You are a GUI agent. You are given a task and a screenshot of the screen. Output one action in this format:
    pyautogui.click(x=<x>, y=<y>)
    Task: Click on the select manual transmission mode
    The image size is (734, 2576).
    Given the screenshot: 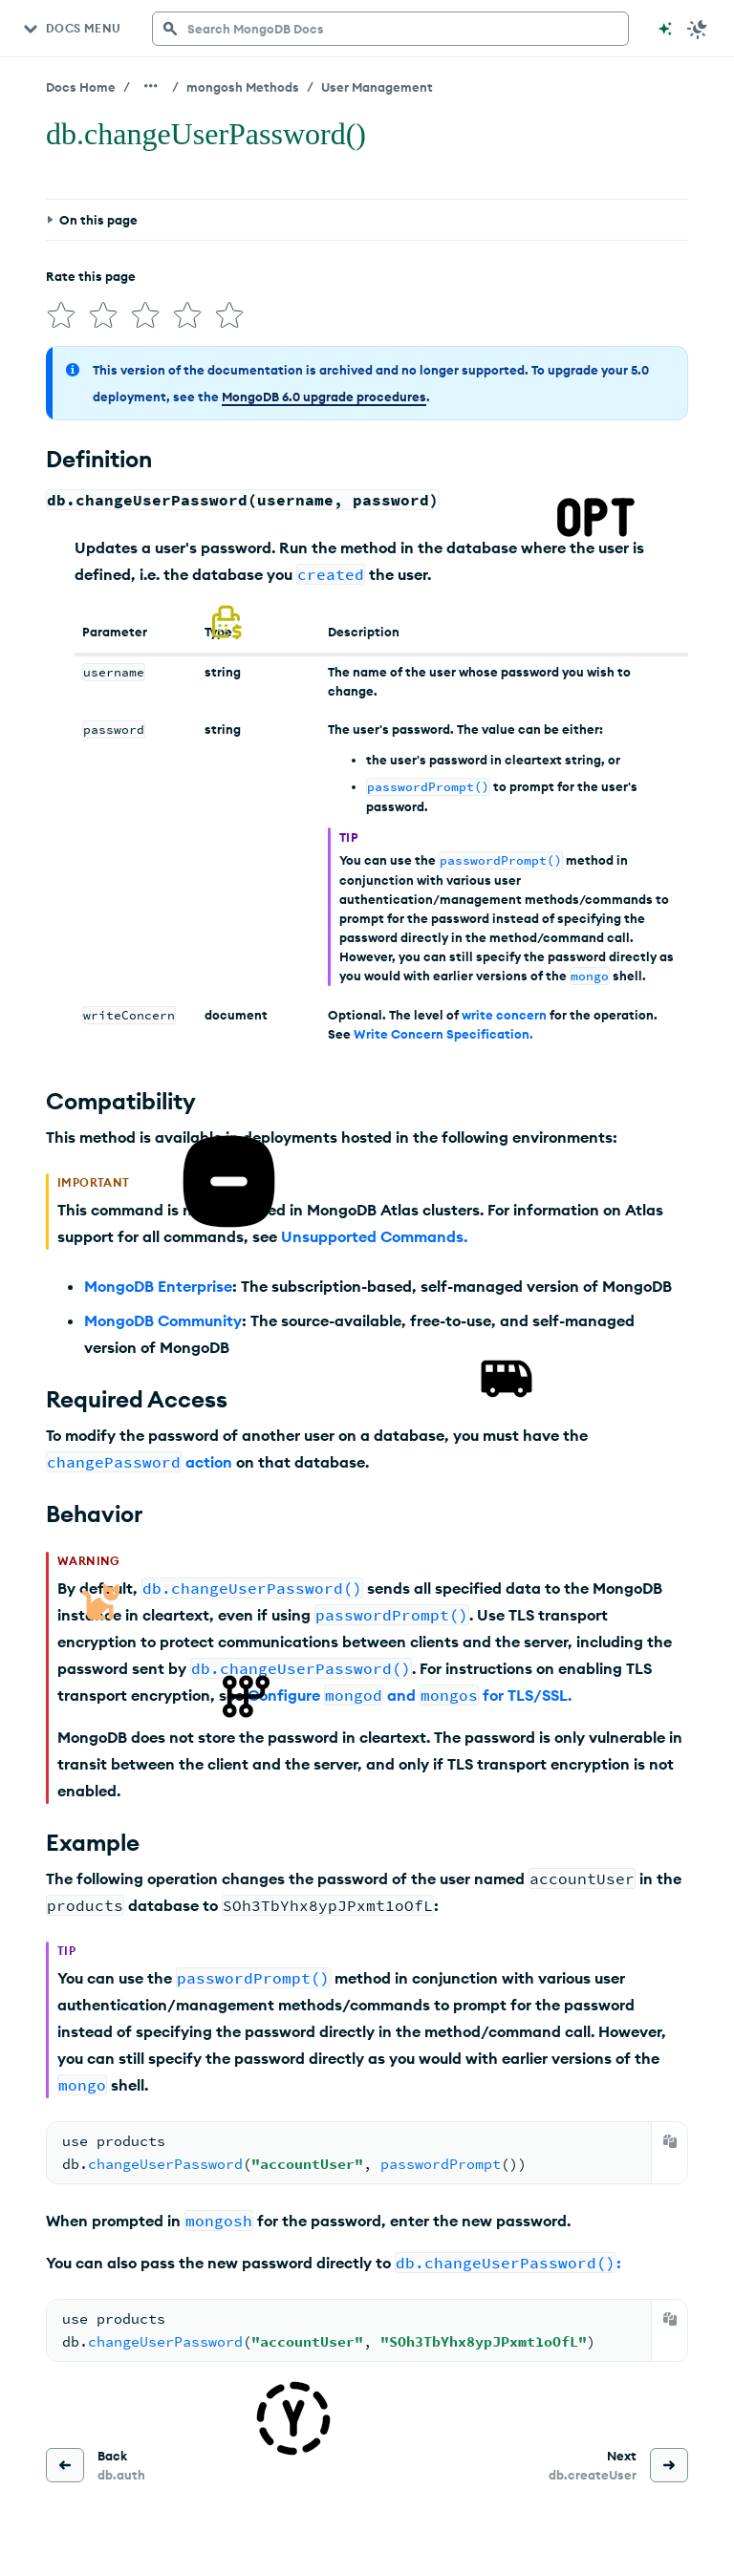 What is the action you would take?
    pyautogui.click(x=246, y=1696)
    